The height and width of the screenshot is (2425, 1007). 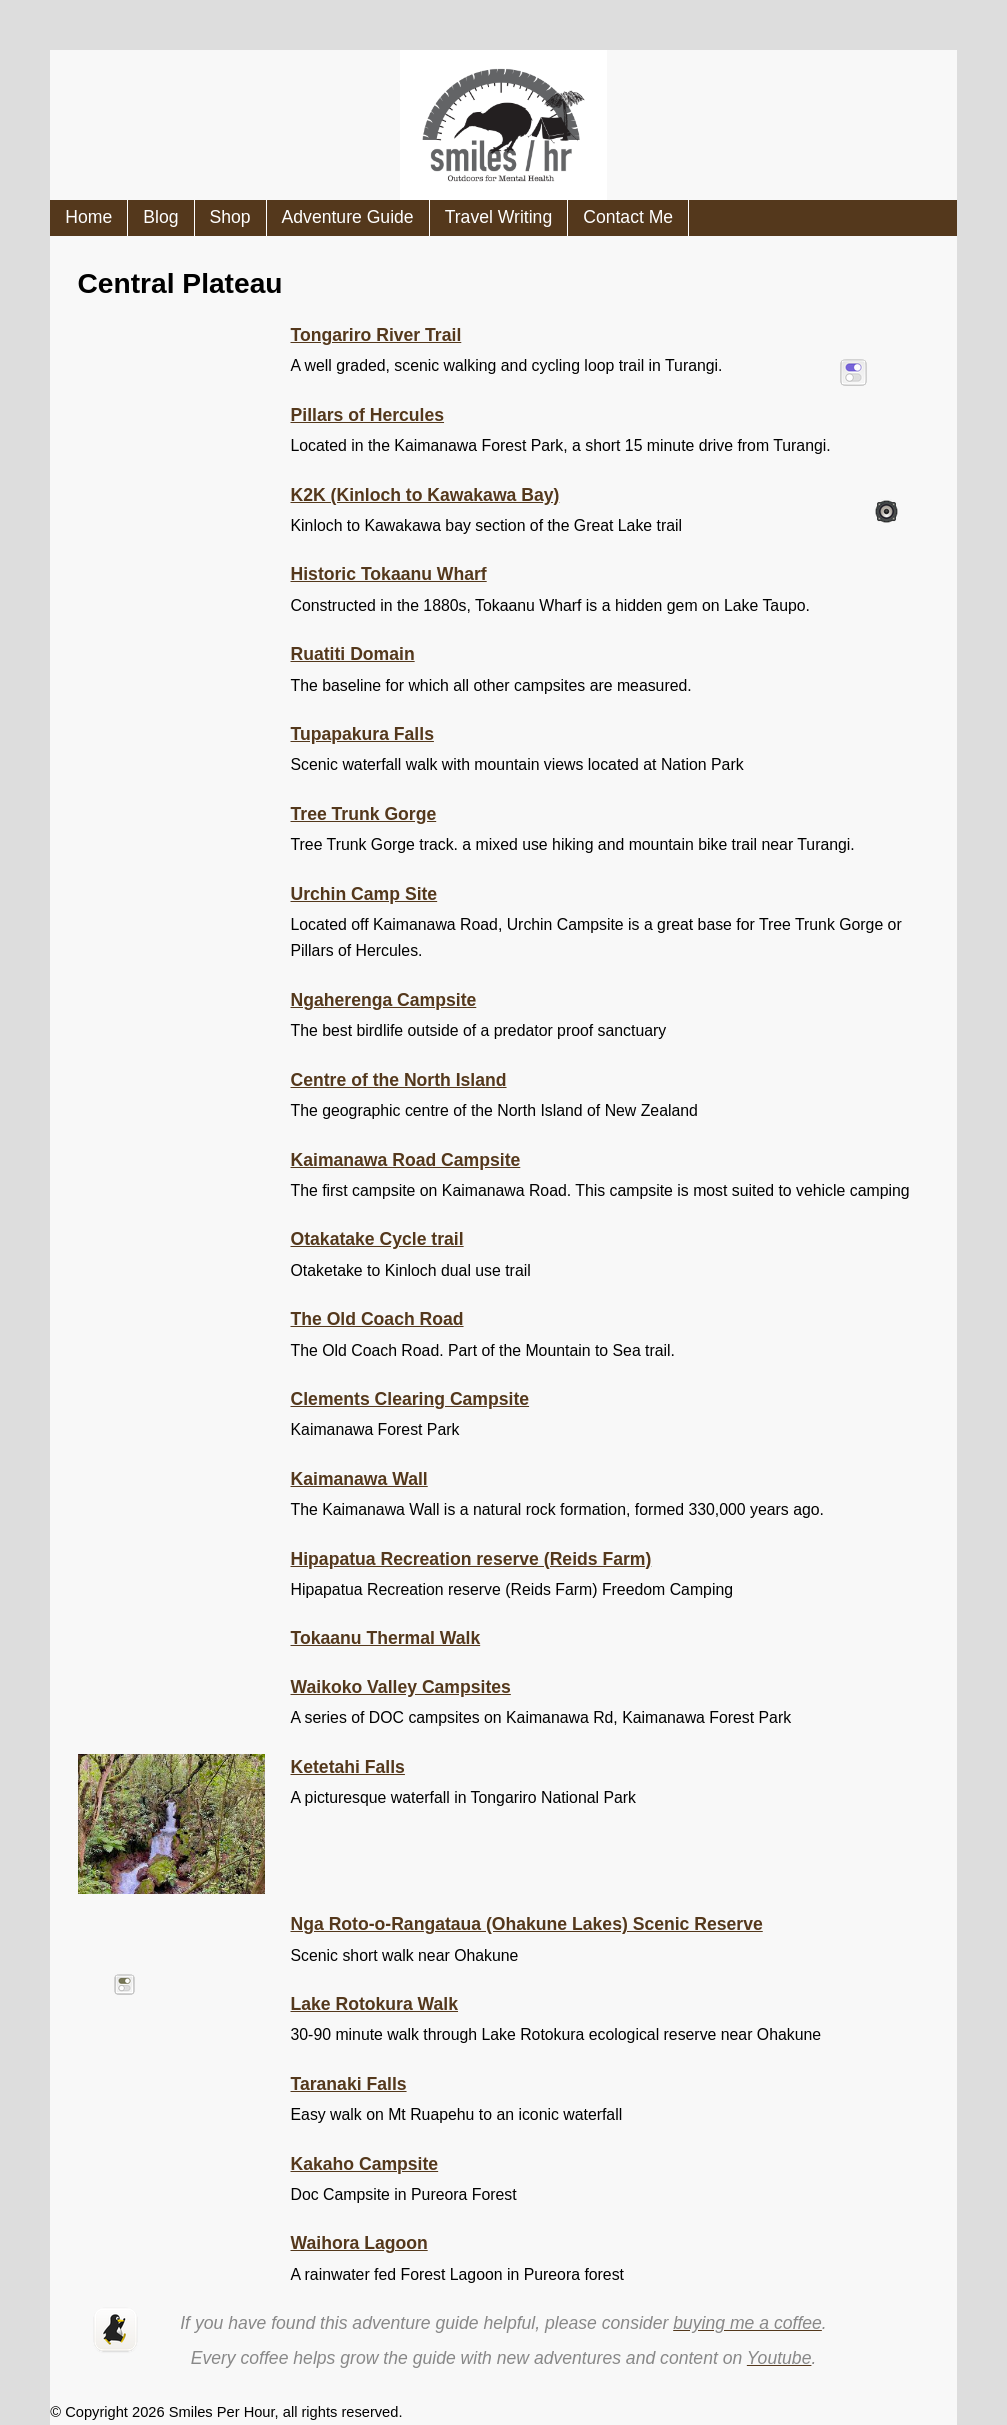 I want to click on open unity tweak tool settings, so click(x=853, y=372).